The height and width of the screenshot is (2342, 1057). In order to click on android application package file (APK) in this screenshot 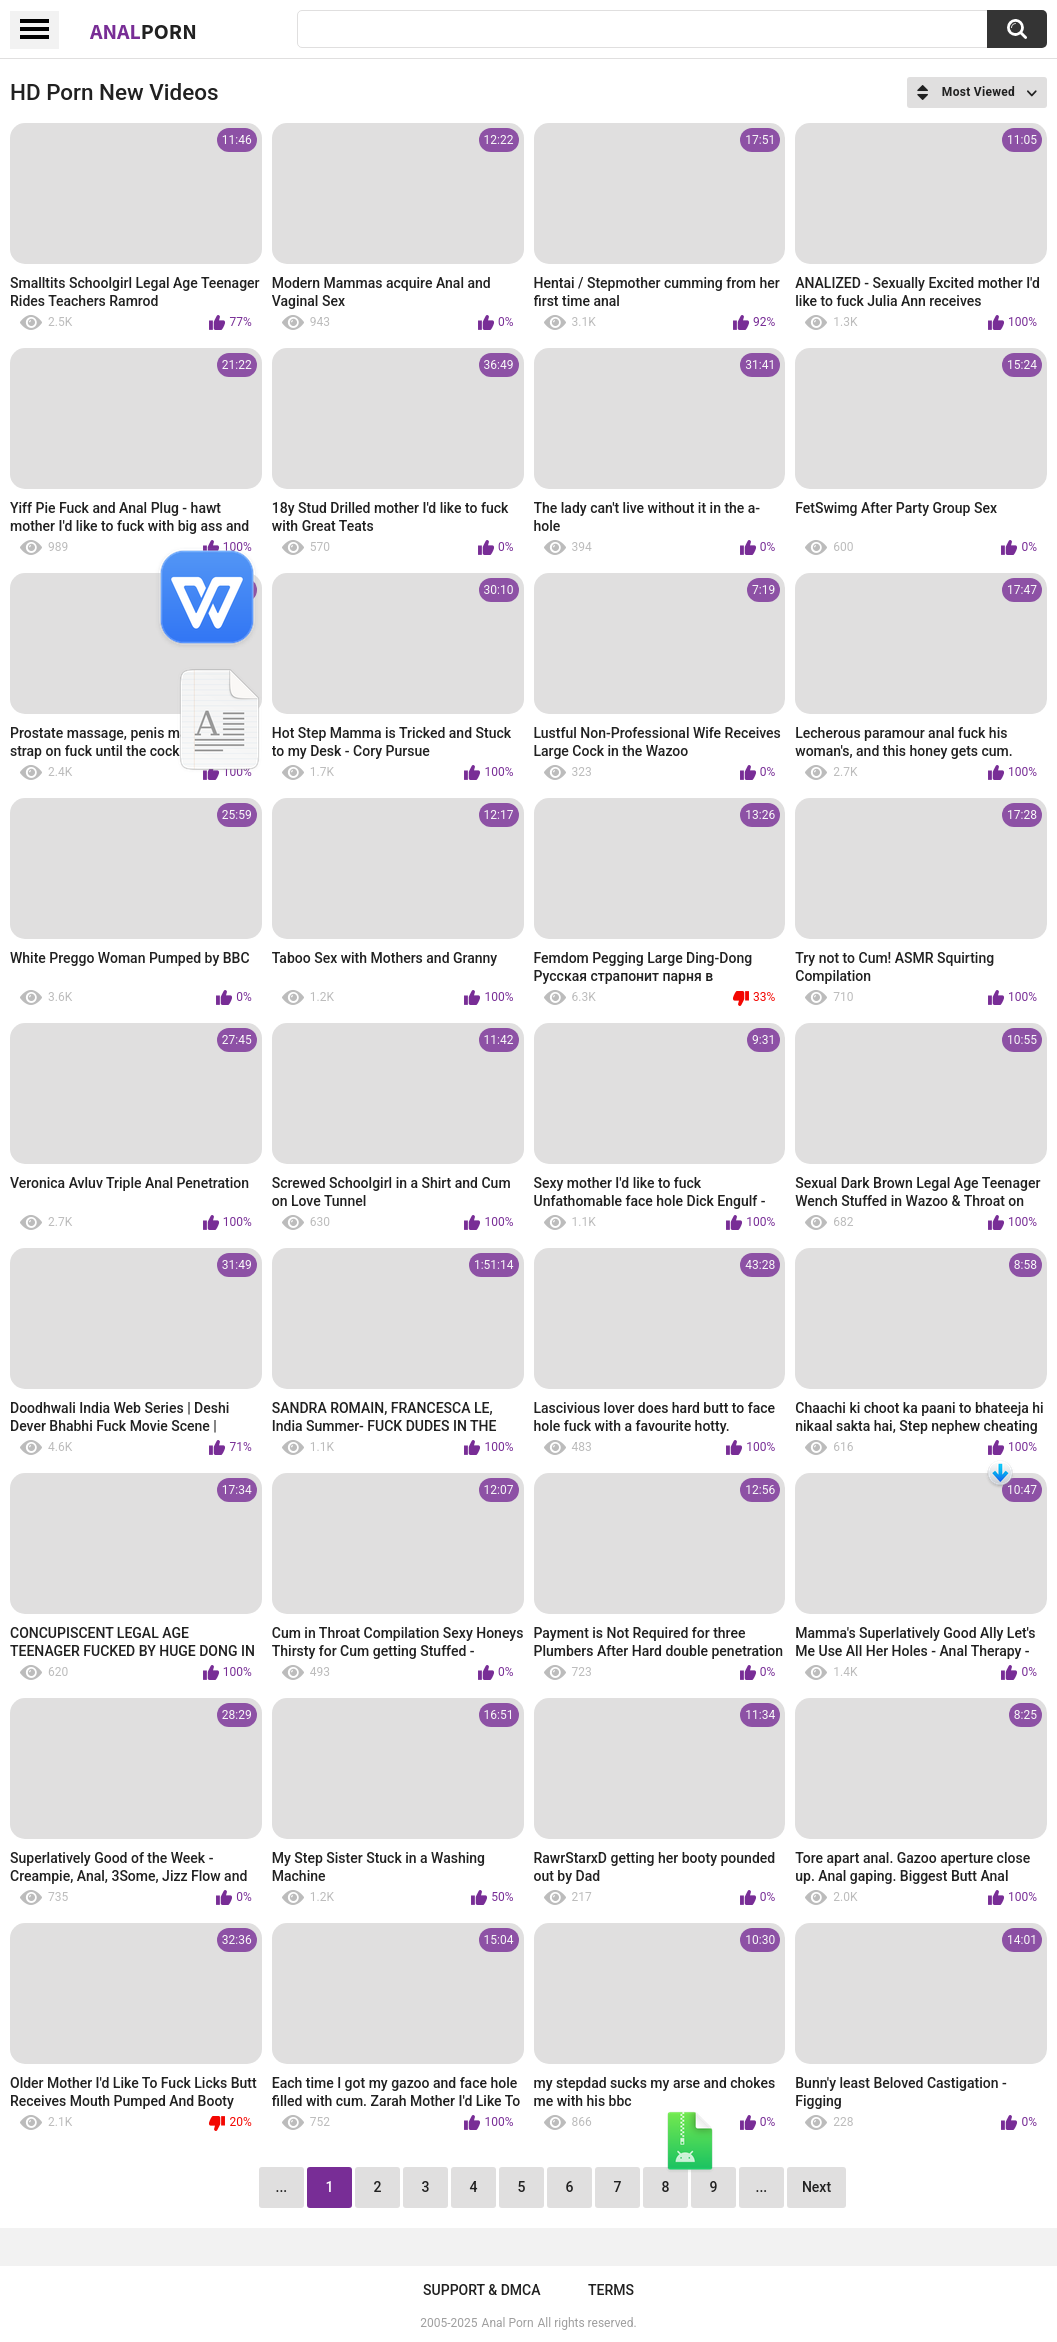, I will do `click(690, 2142)`.